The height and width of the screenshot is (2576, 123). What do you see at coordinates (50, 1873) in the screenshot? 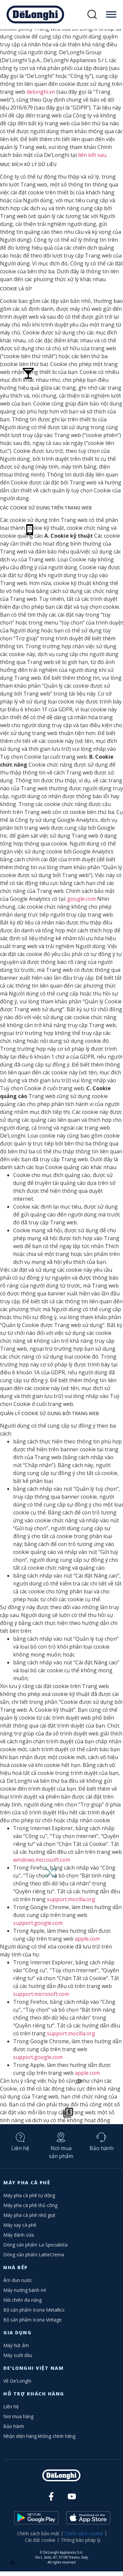
I see `shuffle or randomize playlist order` at bounding box center [50, 1873].